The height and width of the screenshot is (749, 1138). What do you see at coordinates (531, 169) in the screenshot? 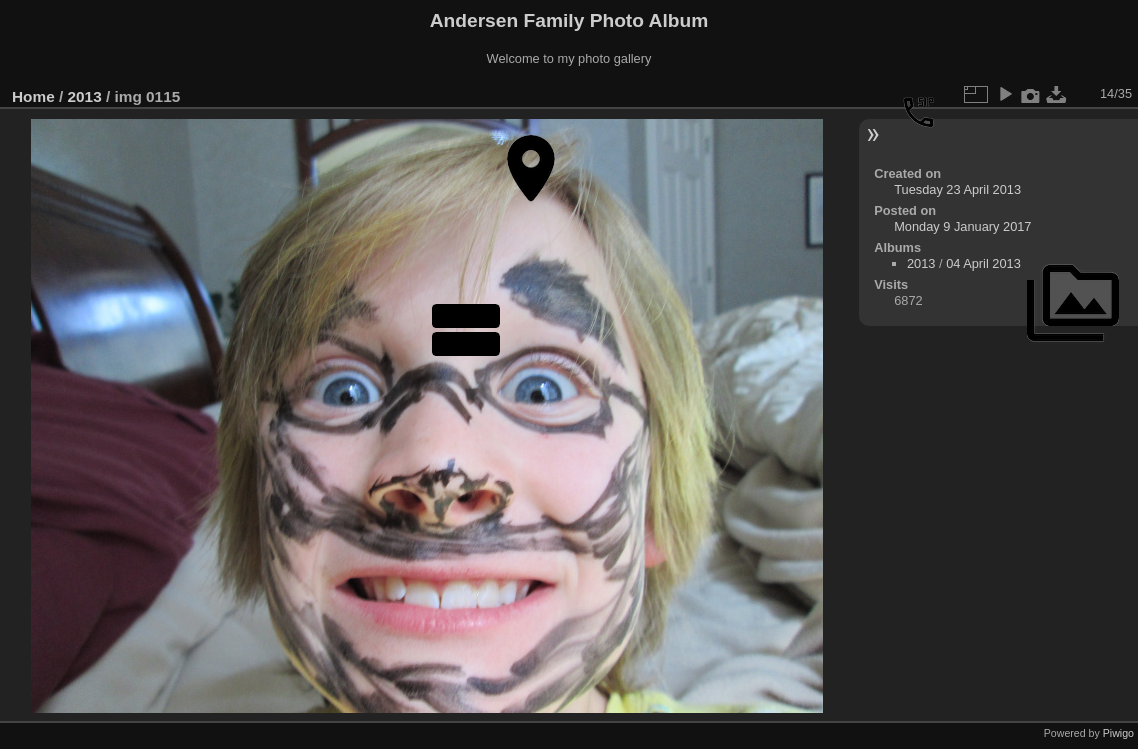
I see `view current location on map` at bounding box center [531, 169].